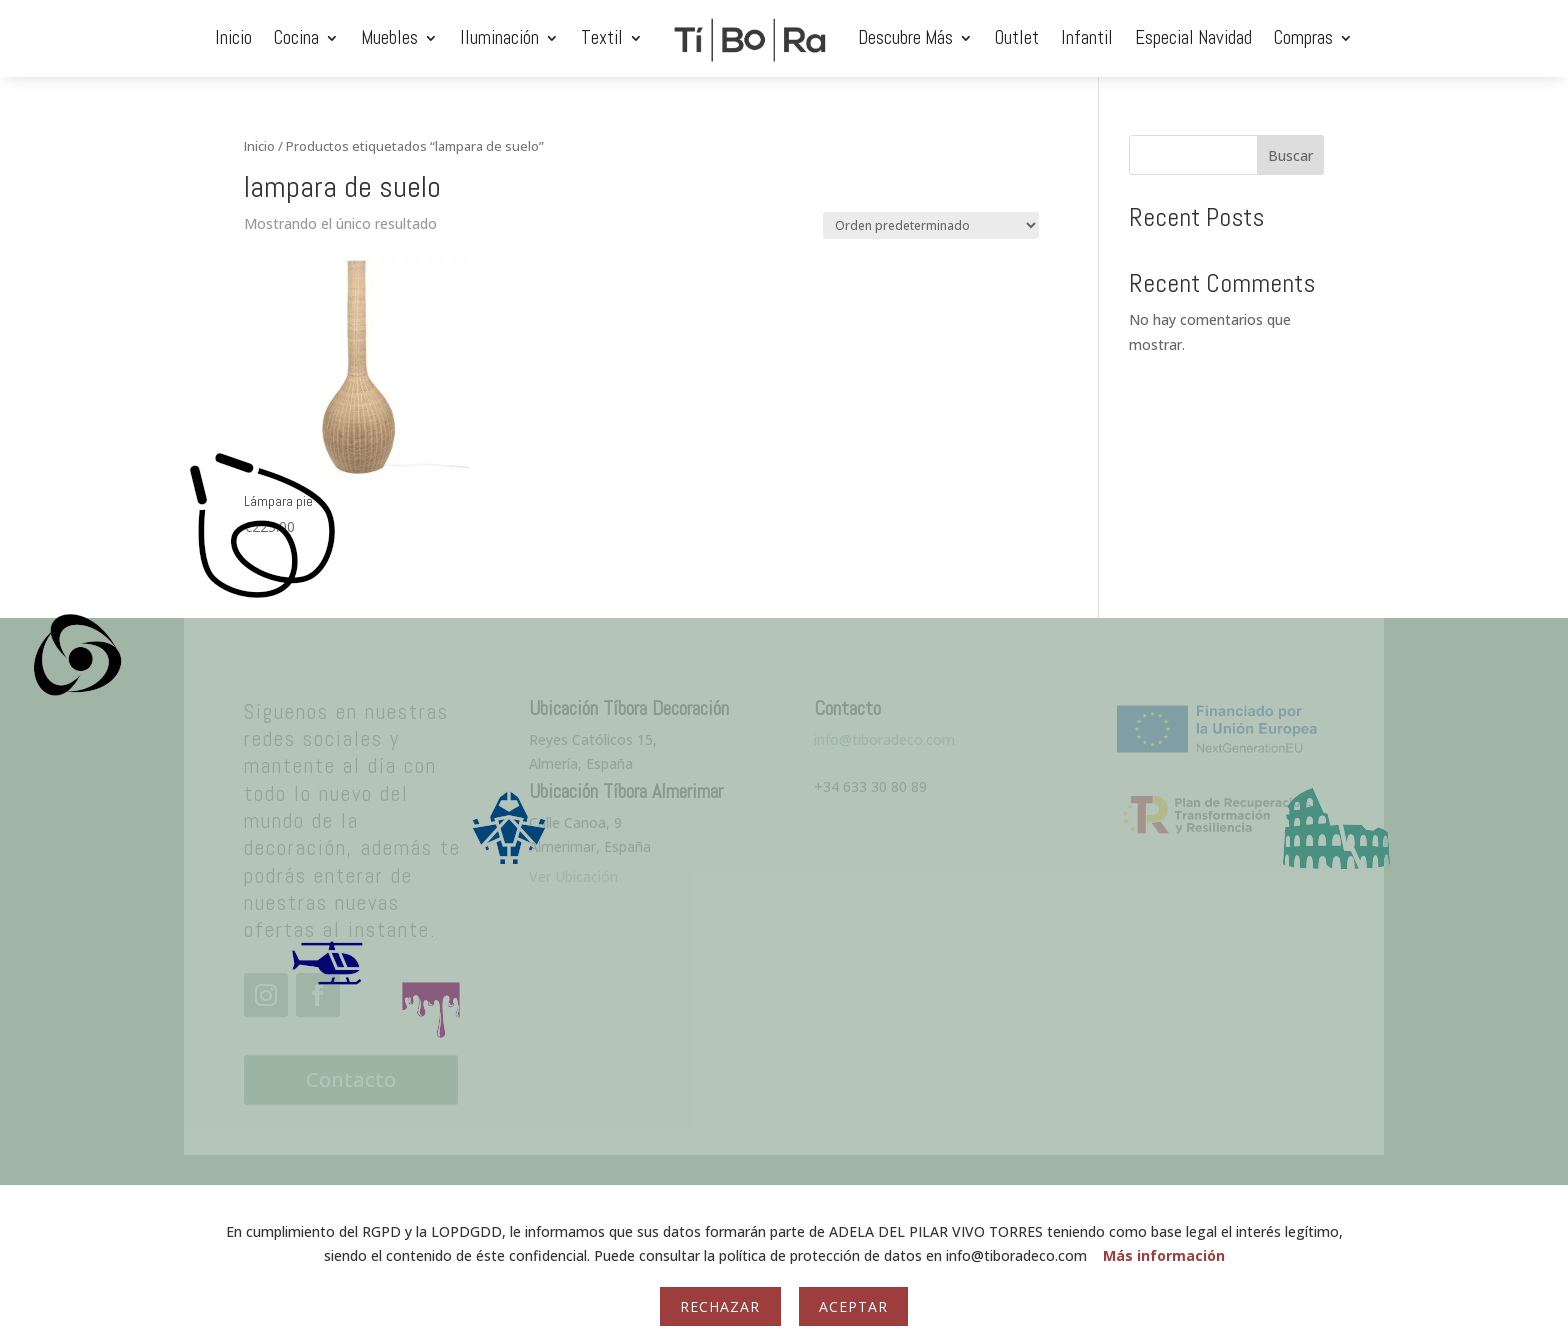  Describe the element at coordinates (76, 654) in the screenshot. I see `indicates a swirling or cyclone effect in gameplay` at that location.